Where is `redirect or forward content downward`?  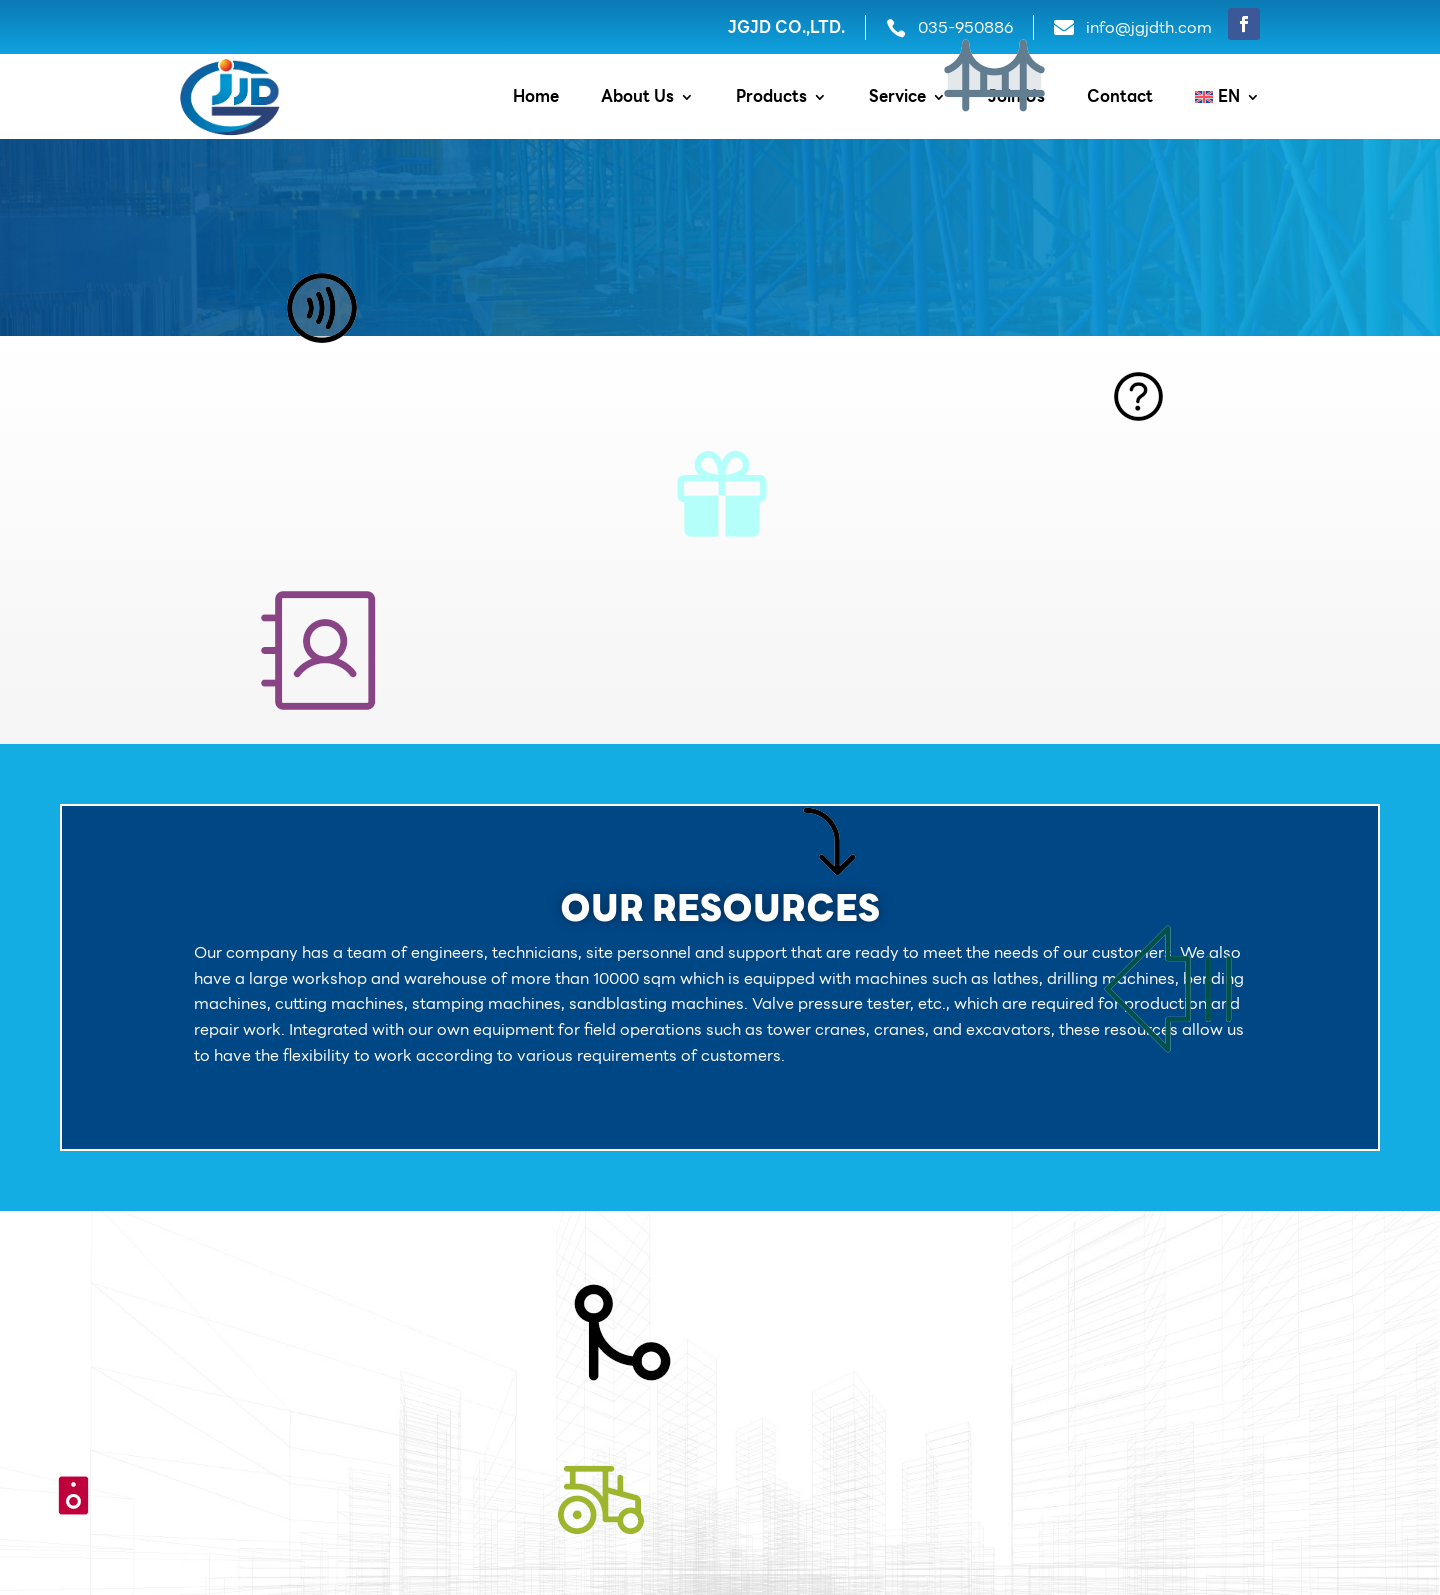 redirect or forward content downward is located at coordinates (829, 841).